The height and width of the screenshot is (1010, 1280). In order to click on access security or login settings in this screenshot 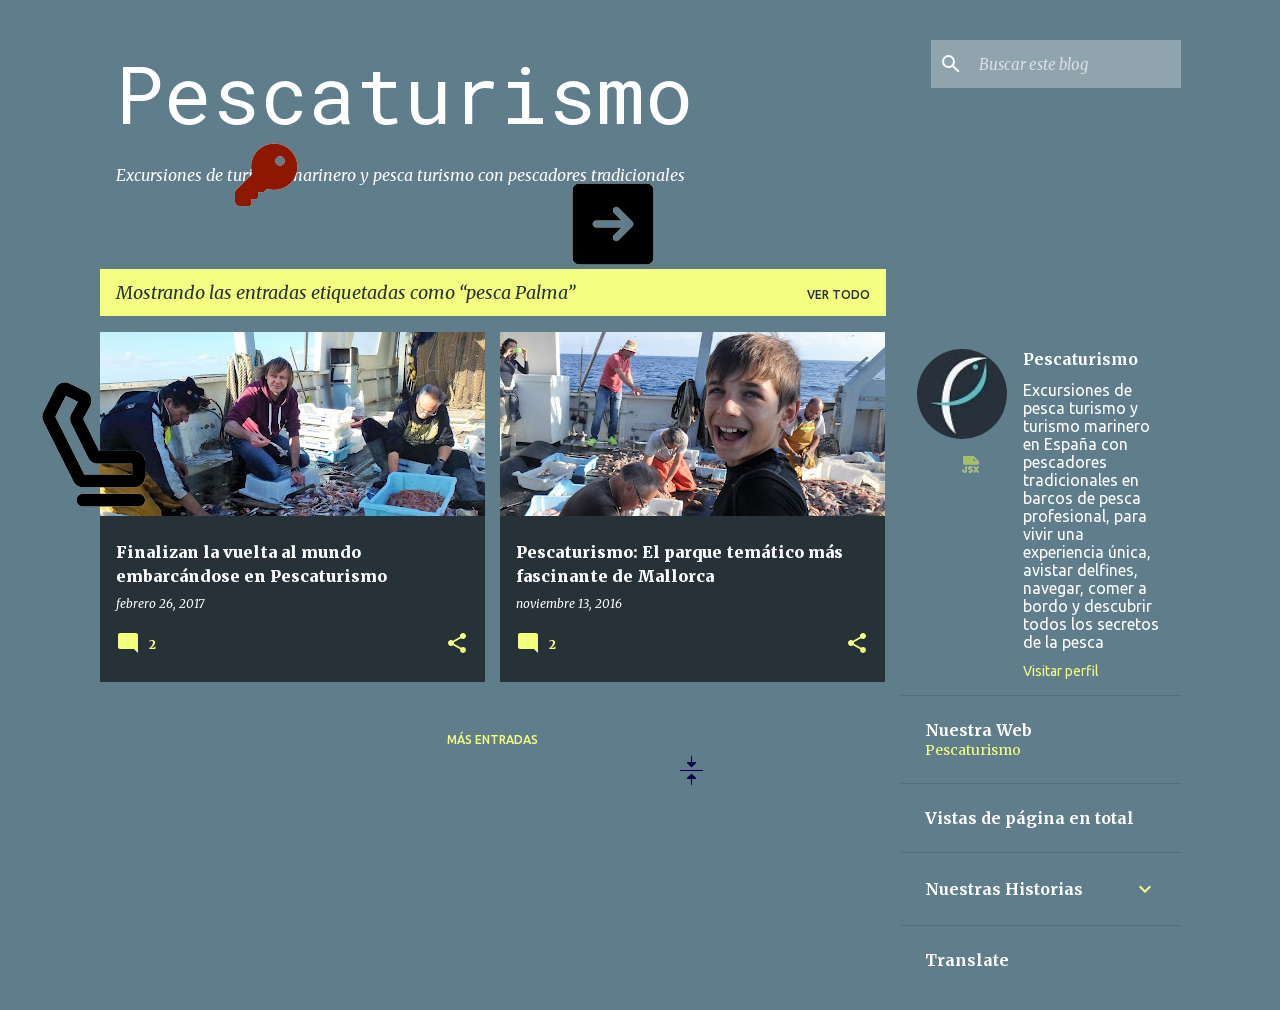, I will do `click(265, 176)`.